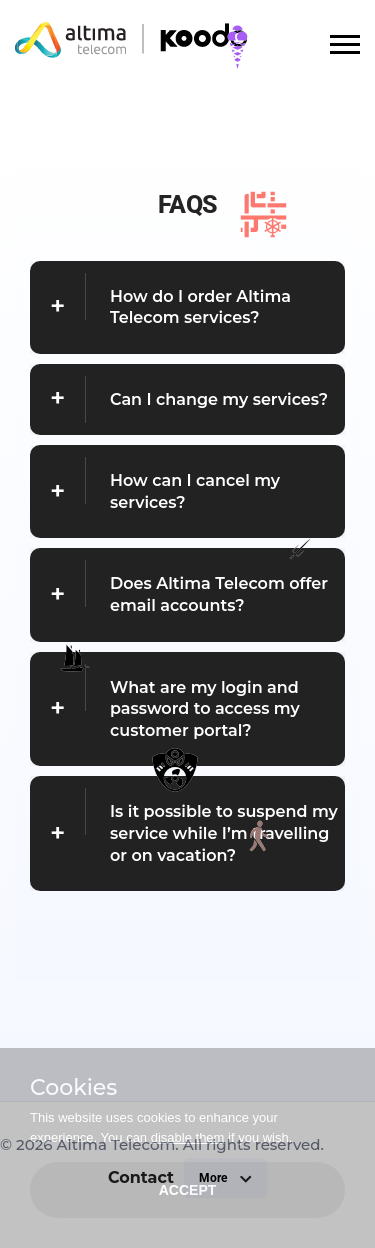 This screenshot has width=375, height=1248. Describe the element at coordinates (237, 47) in the screenshot. I see `dessert or sweet treats category` at that location.